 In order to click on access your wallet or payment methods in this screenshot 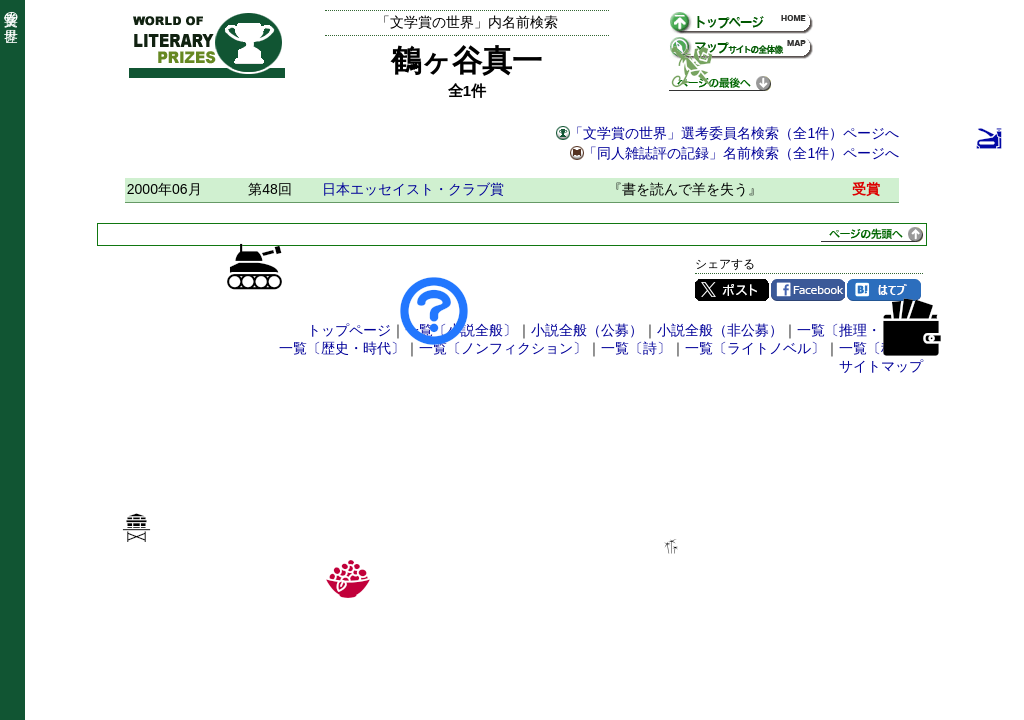, I will do `click(911, 328)`.